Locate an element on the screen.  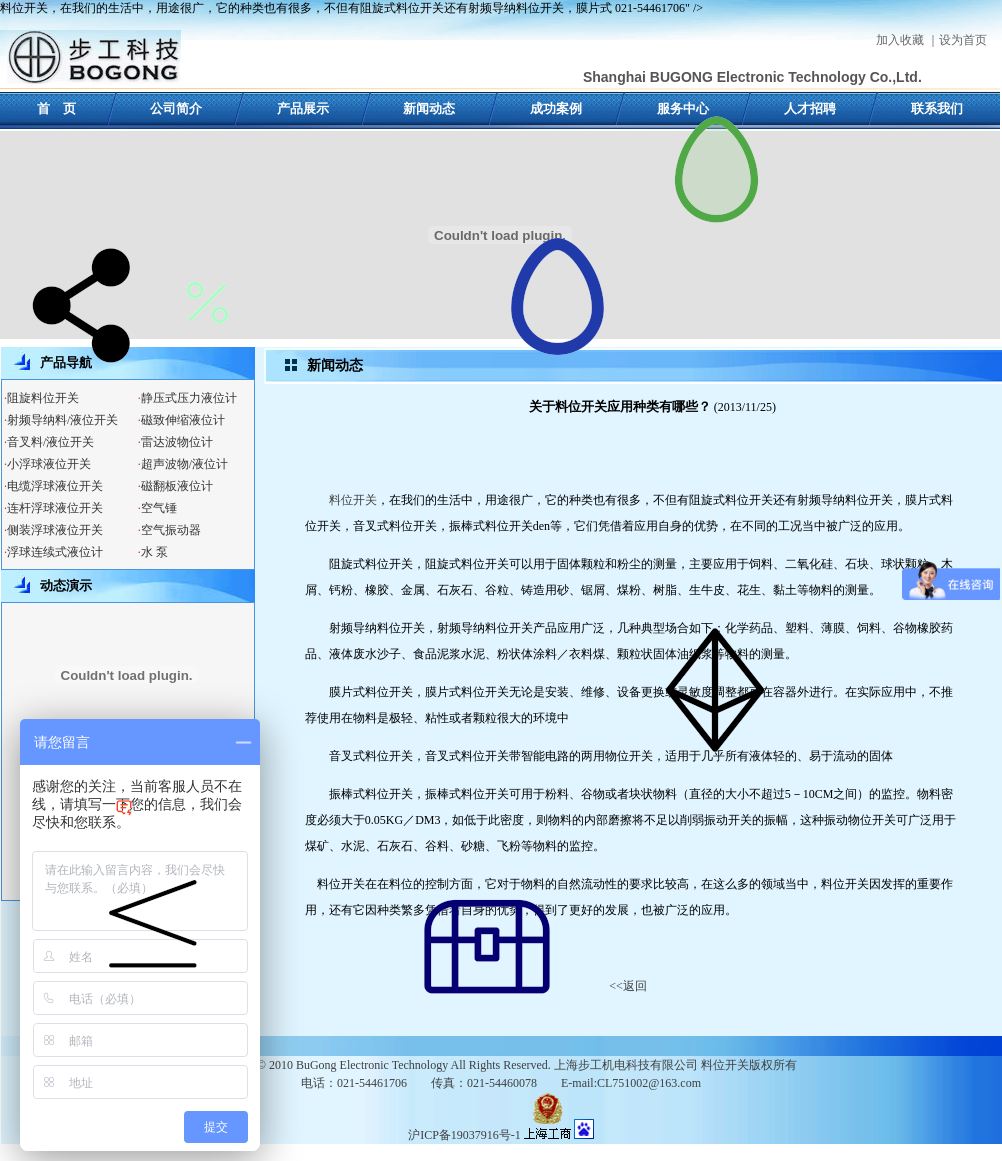
share content to social networks is located at coordinates (85, 305).